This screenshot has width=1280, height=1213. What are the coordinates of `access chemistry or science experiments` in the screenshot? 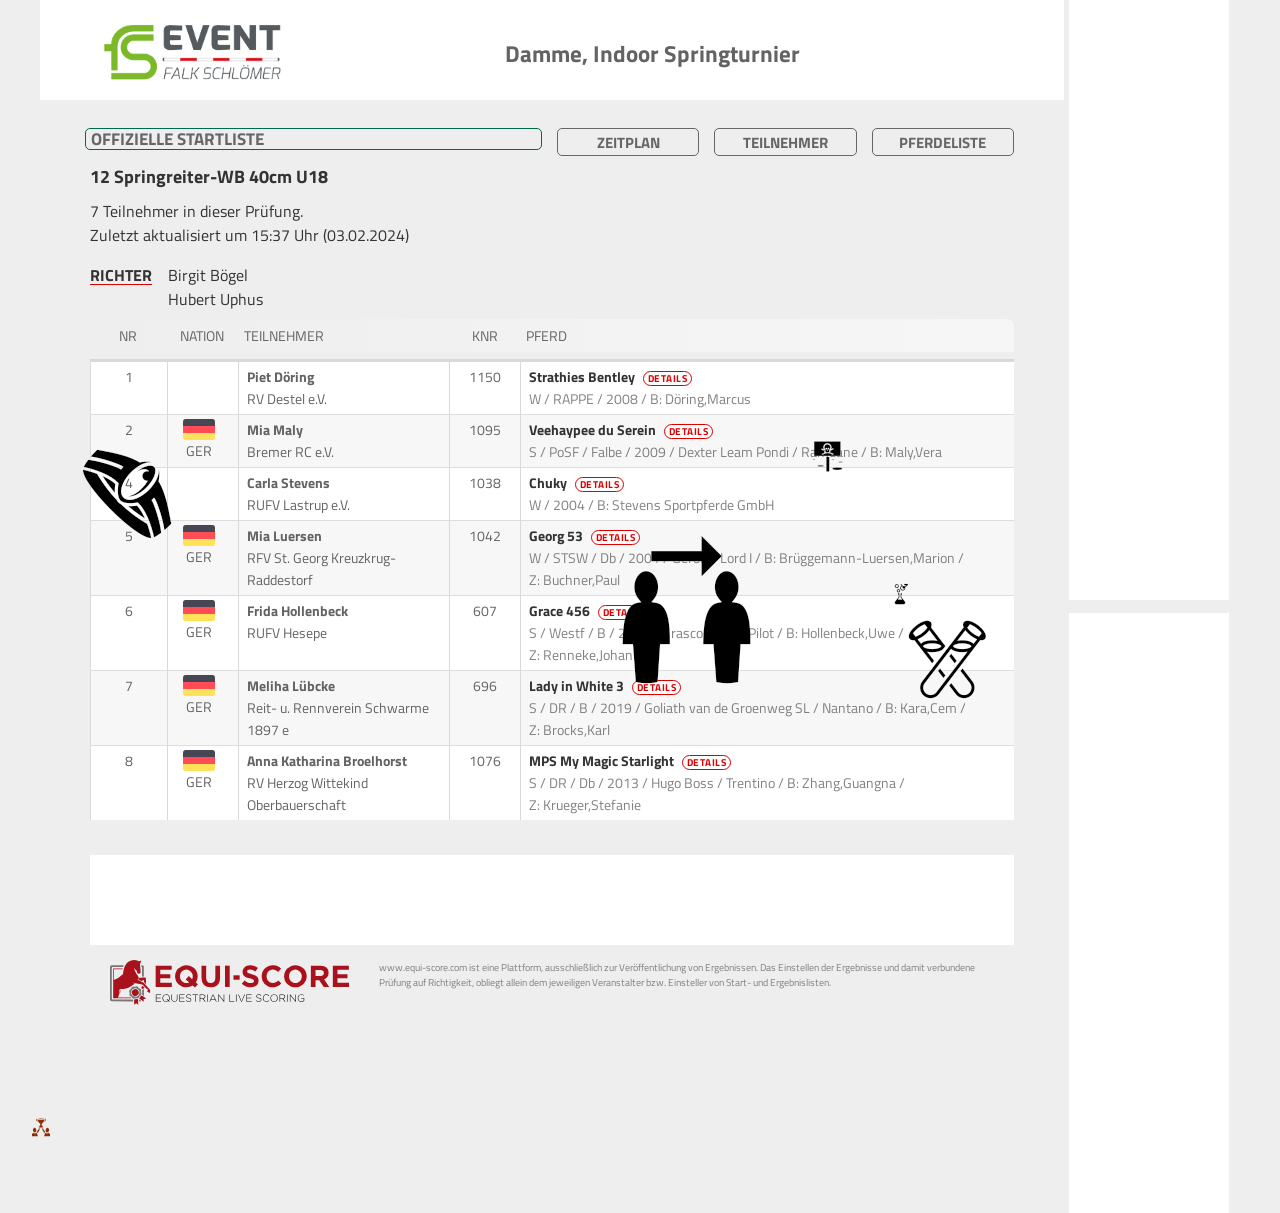 It's located at (900, 594).